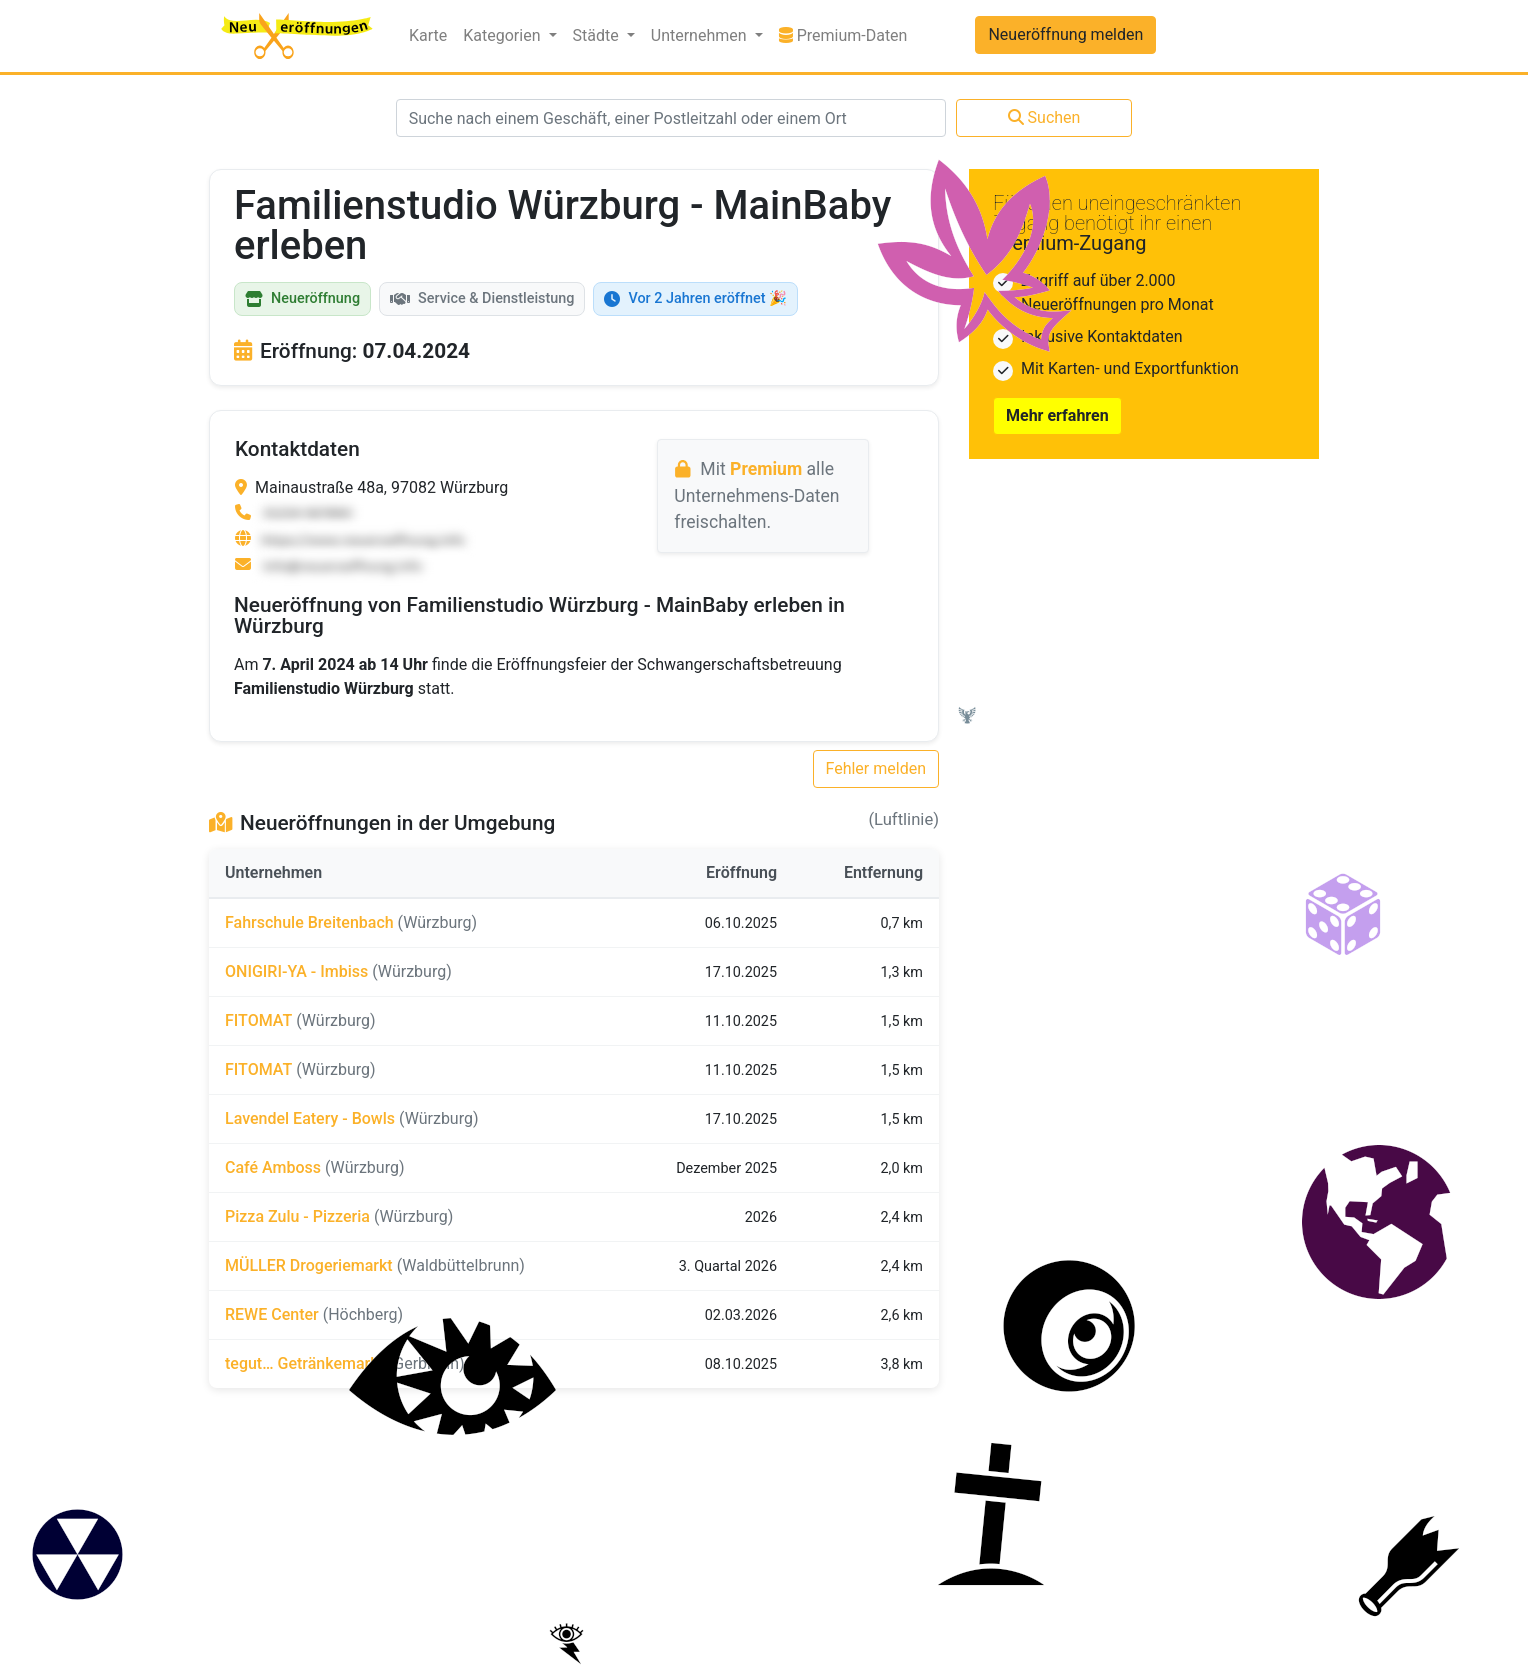 This screenshot has width=1528, height=1676. I want to click on indicates a broken or damaged item, so click(1408, 1567).